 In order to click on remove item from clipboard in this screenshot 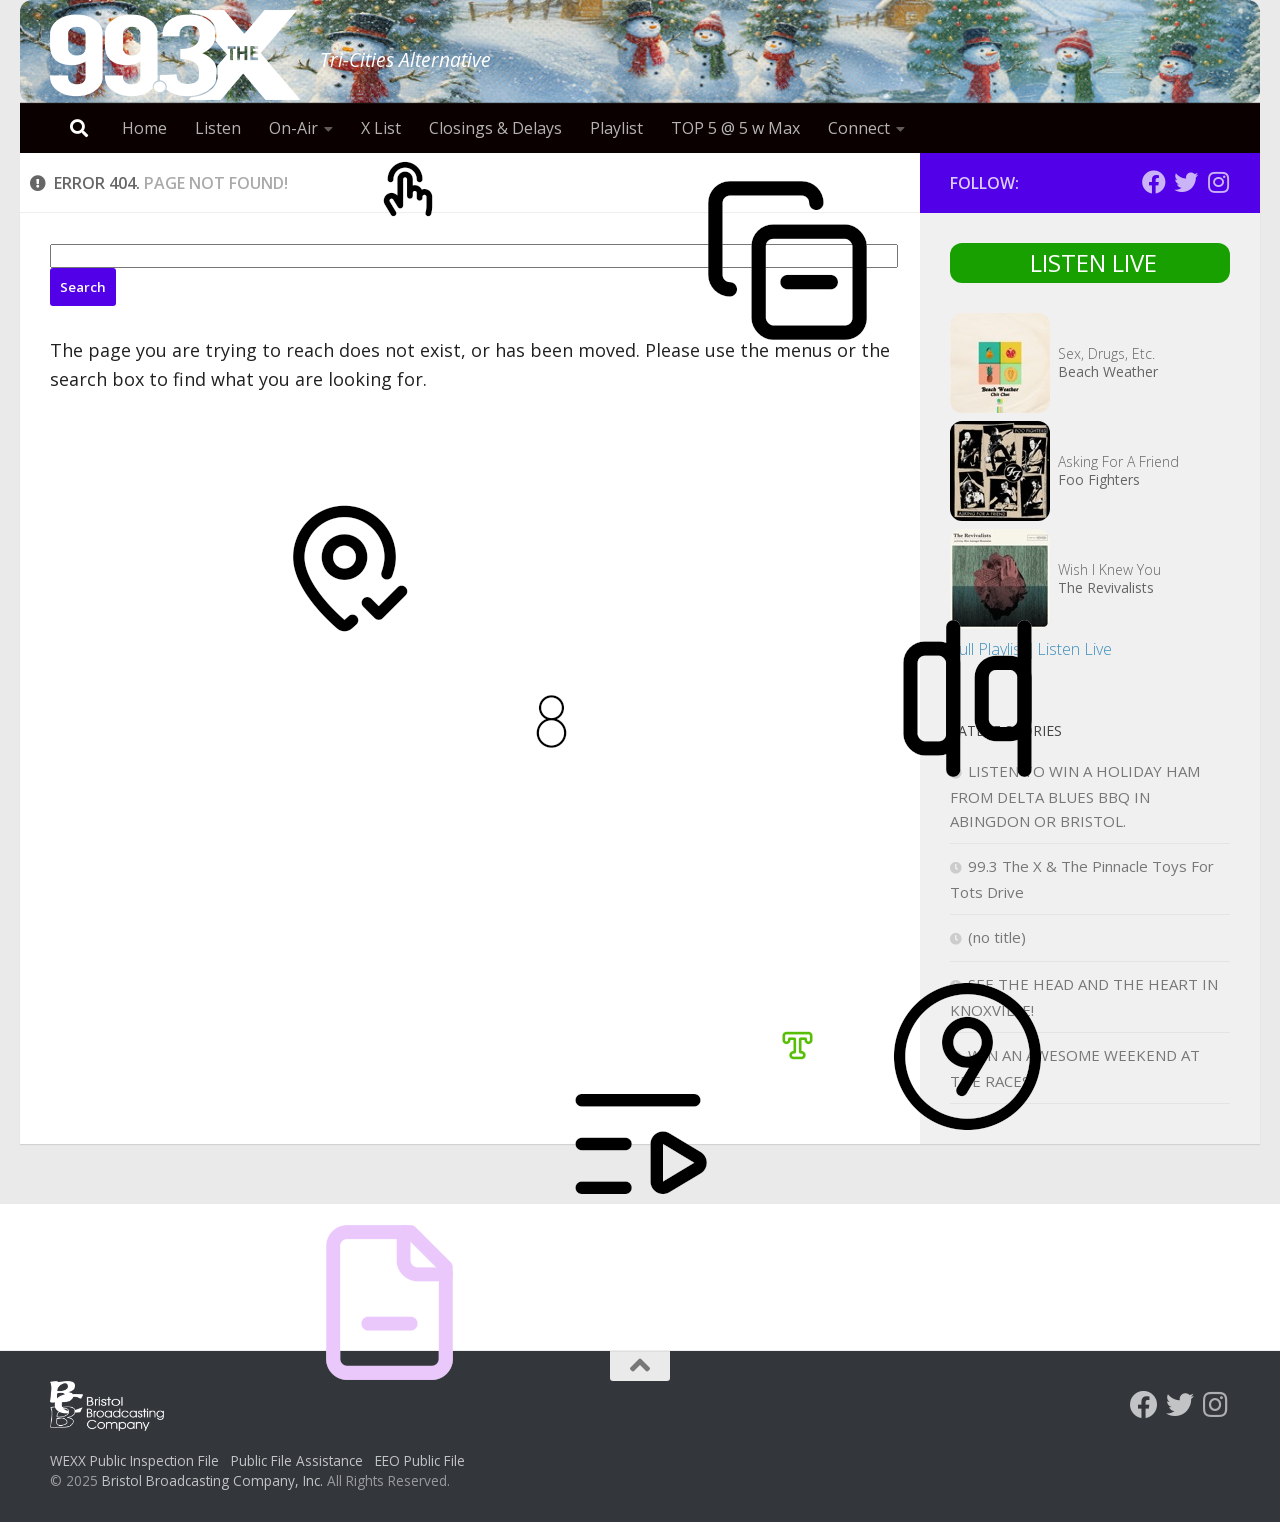, I will do `click(787, 260)`.